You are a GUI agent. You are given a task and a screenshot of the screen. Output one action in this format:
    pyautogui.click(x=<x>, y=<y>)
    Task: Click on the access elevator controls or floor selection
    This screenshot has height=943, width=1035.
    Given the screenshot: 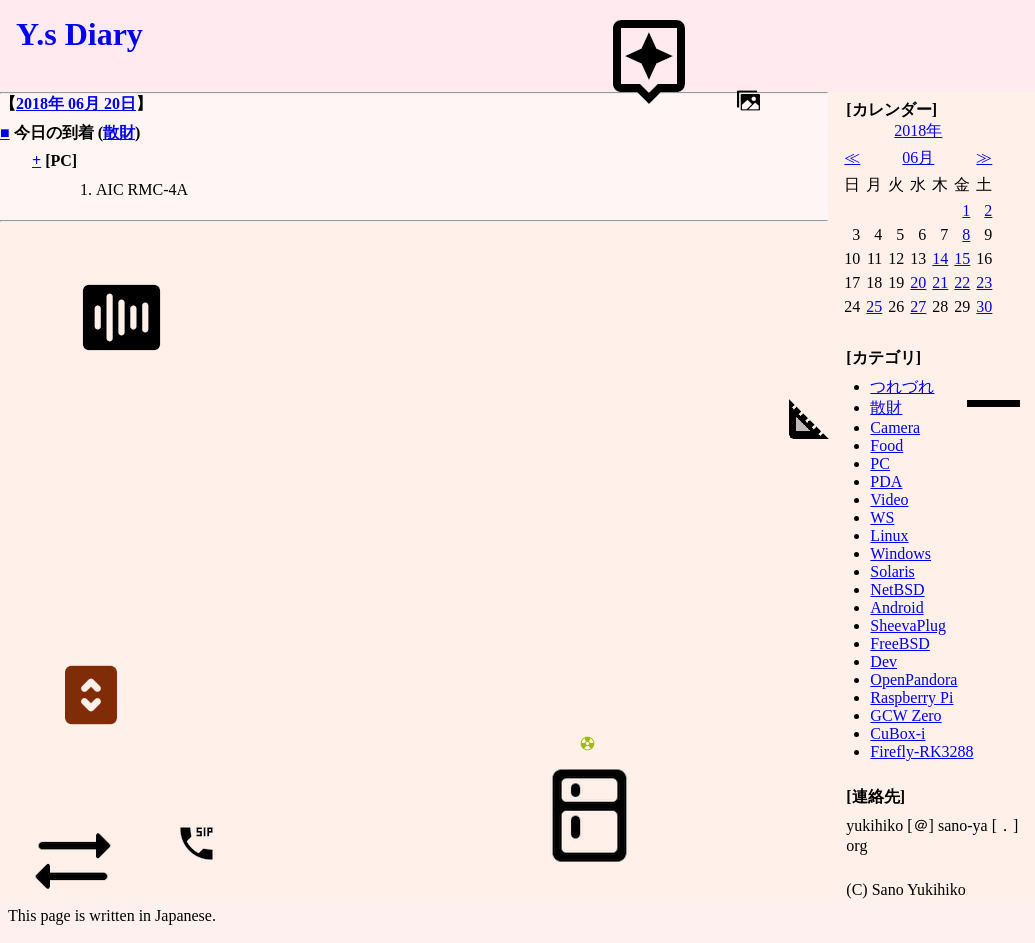 What is the action you would take?
    pyautogui.click(x=91, y=695)
    